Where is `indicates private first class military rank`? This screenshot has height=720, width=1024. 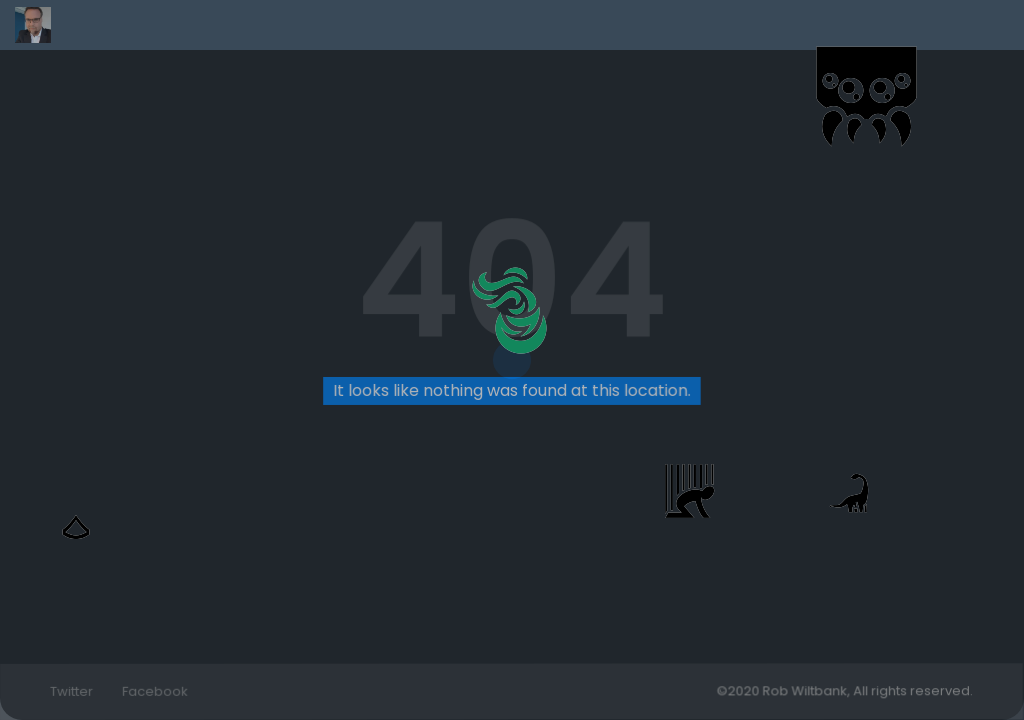 indicates private first class military rank is located at coordinates (76, 527).